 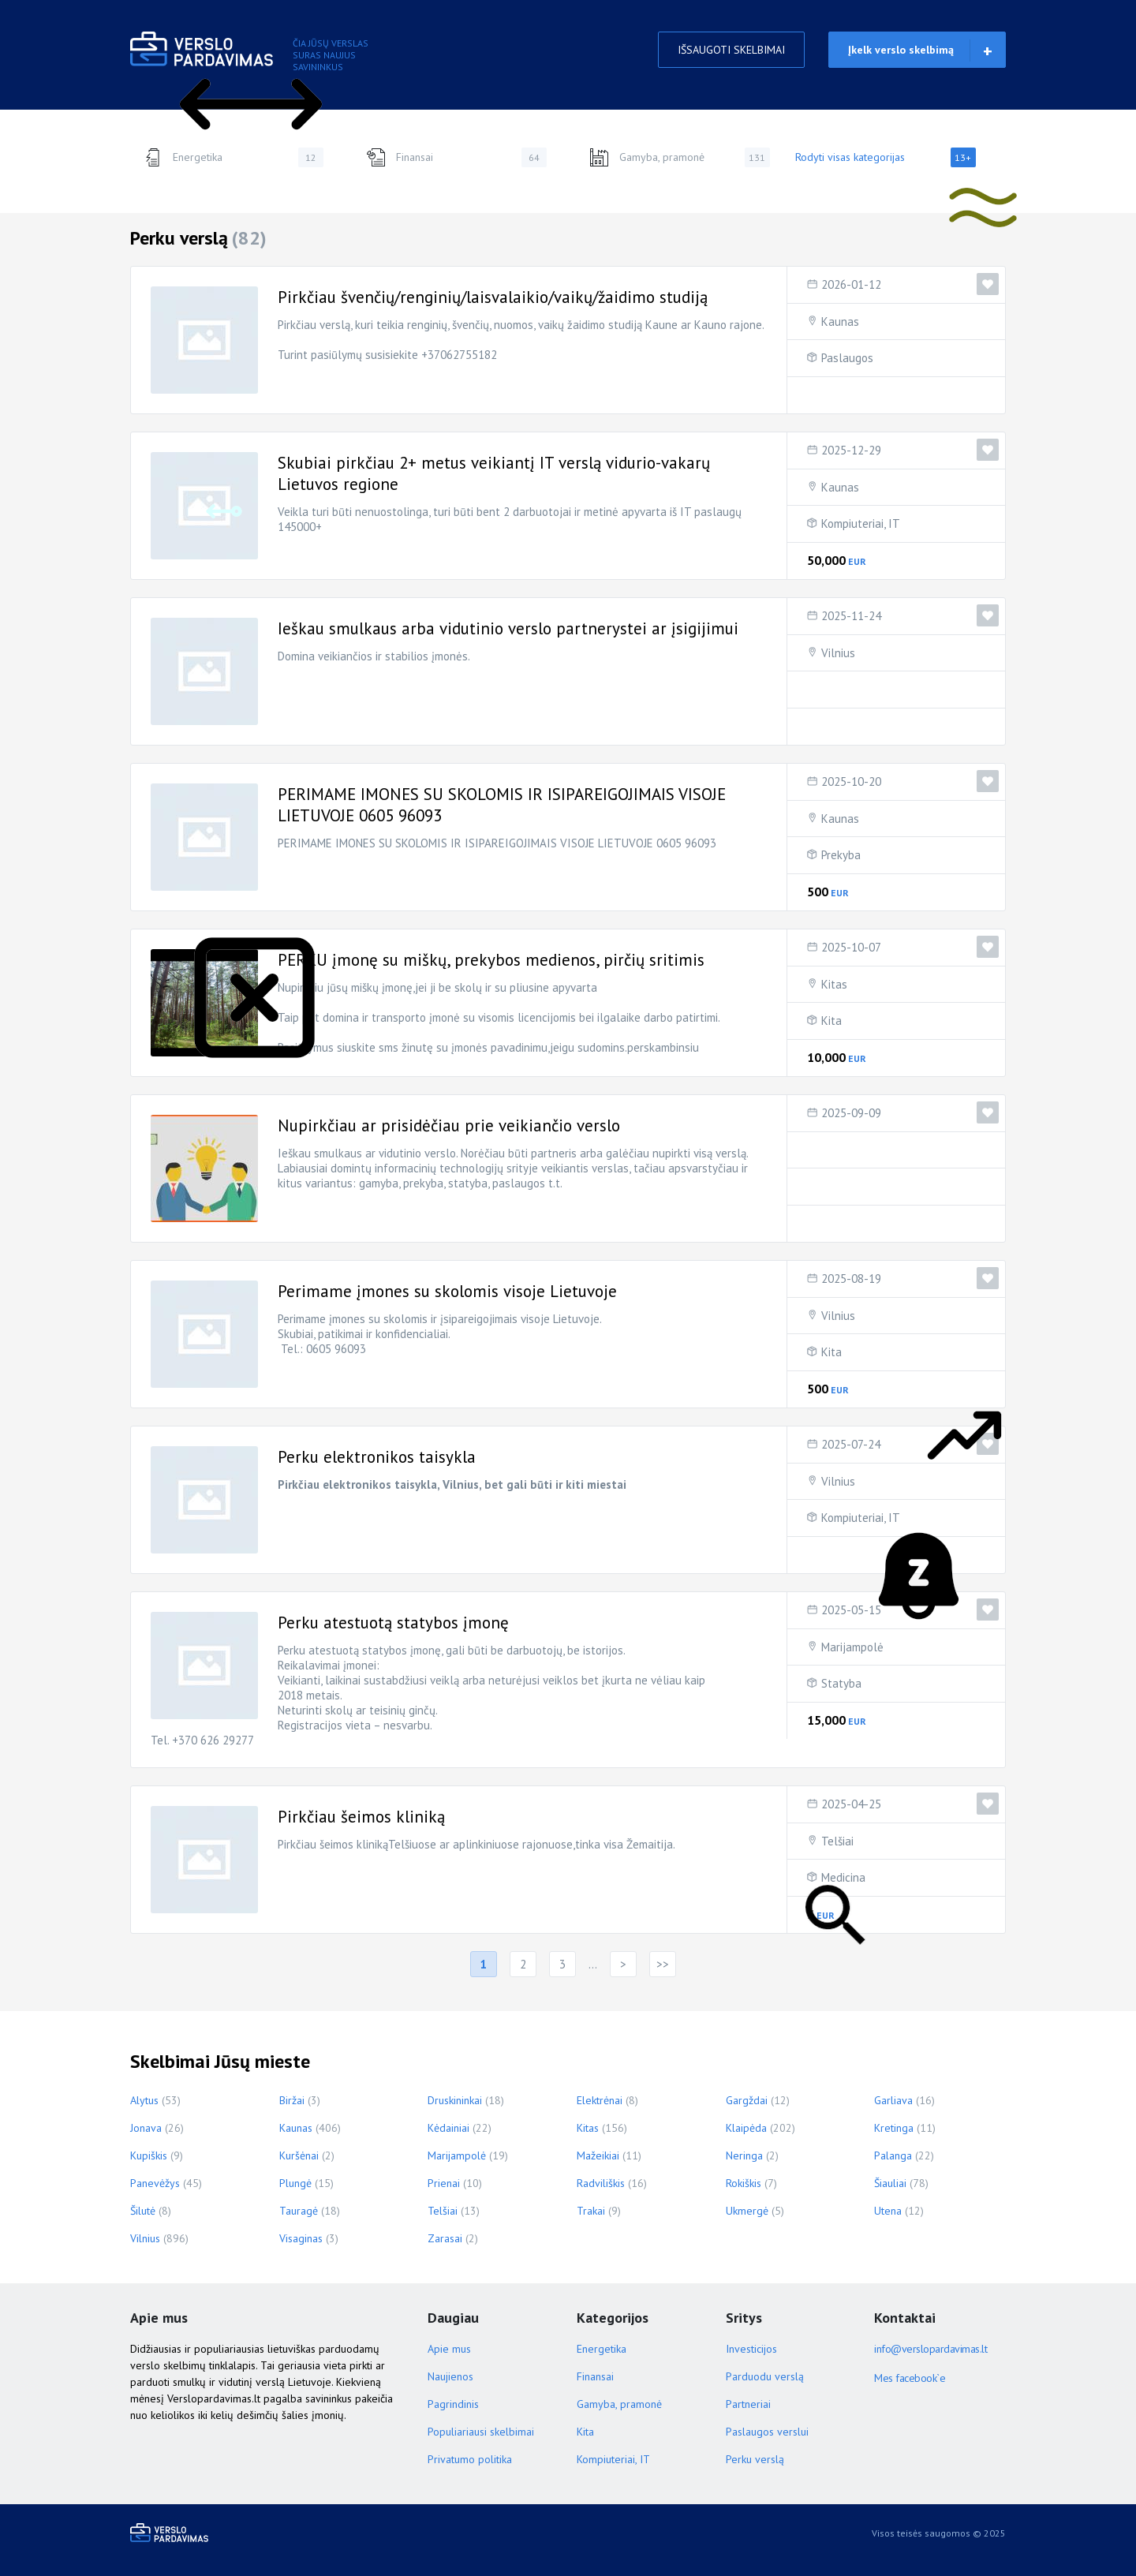 I want to click on indicates approximate or estimated value, so click(x=983, y=208).